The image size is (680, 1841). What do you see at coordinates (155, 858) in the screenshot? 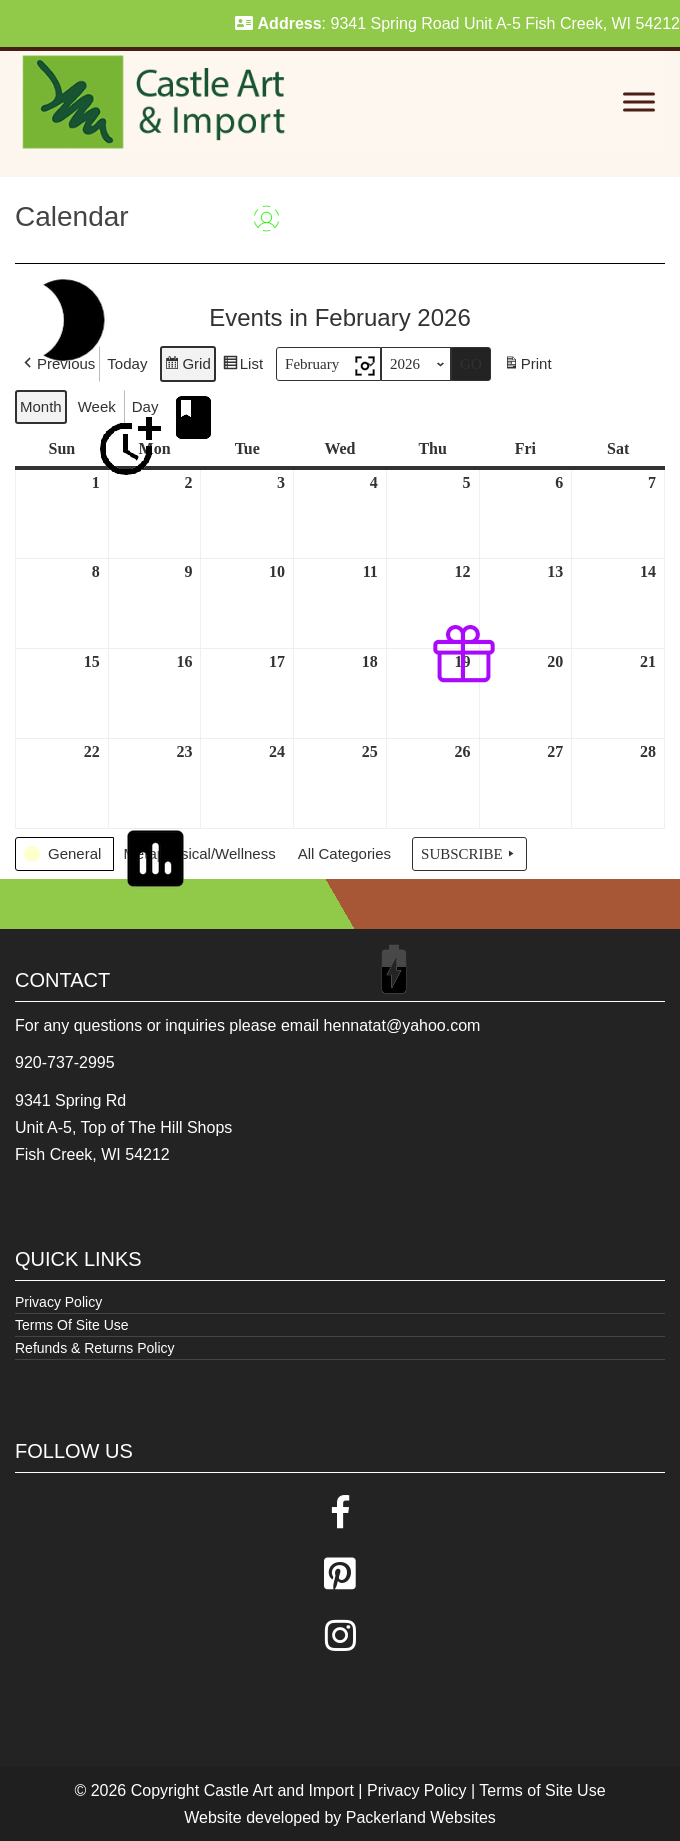
I see `insert a chart or graph into document` at bounding box center [155, 858].